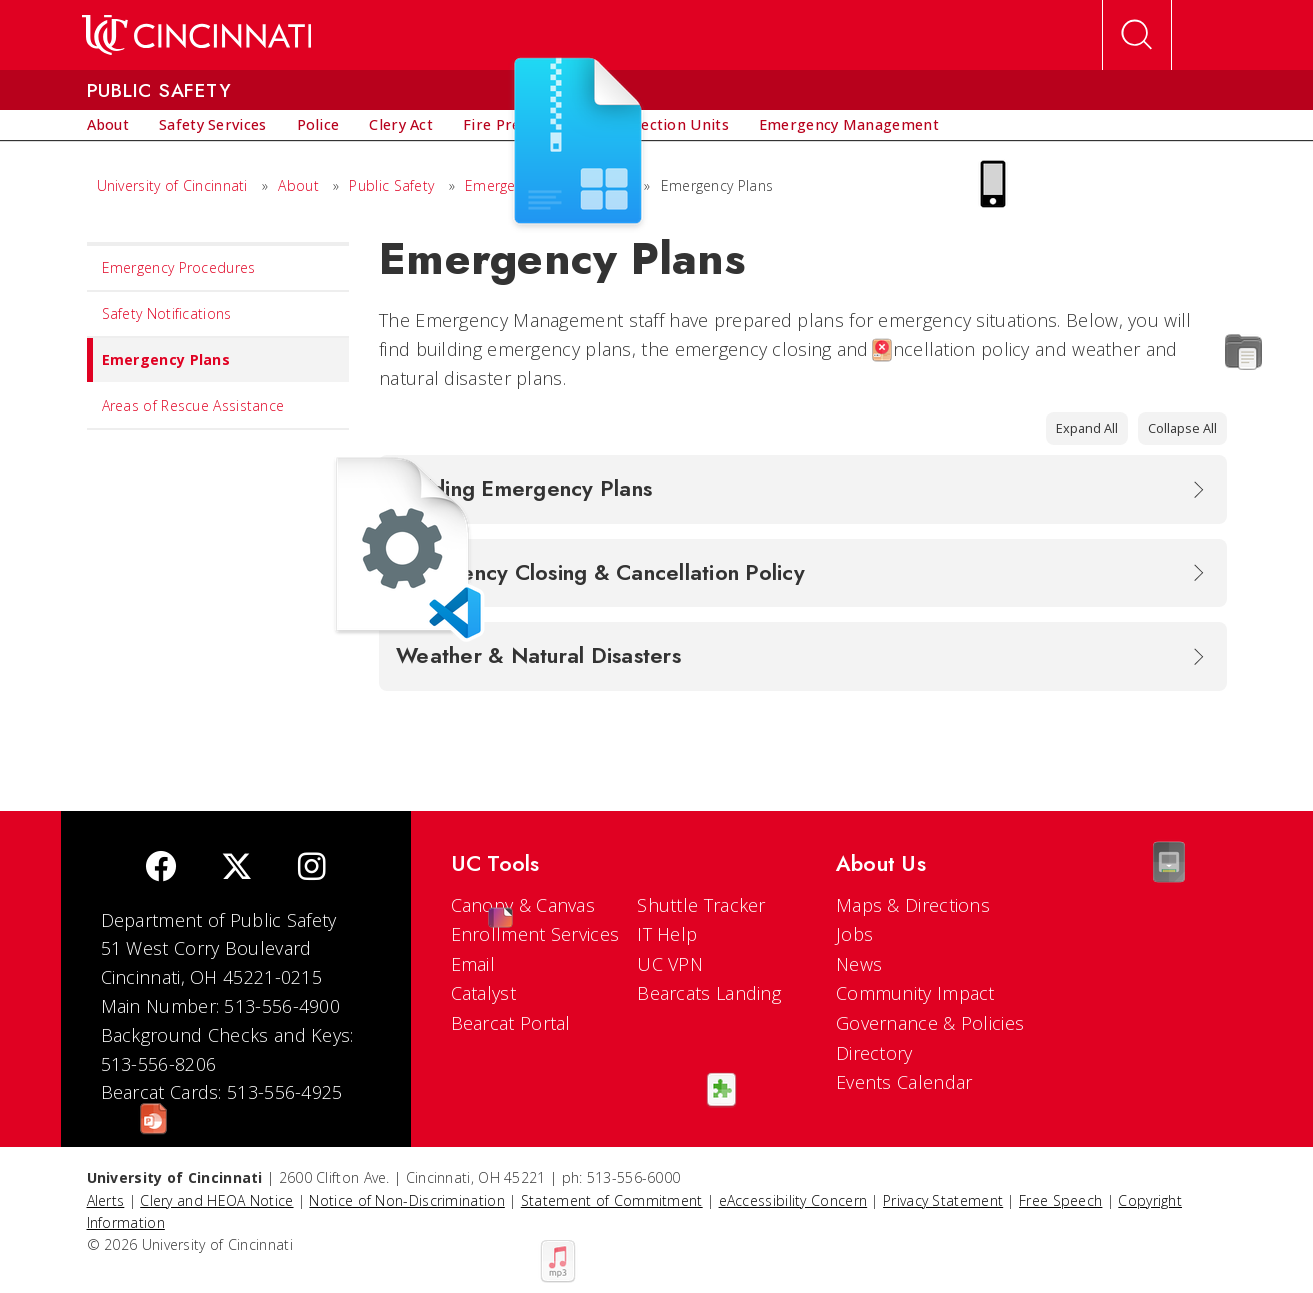  What do you see at coordinates (558, 1261) in the screenshot?
I see `an mp3 audio file` at bounding box center [558, 1261].